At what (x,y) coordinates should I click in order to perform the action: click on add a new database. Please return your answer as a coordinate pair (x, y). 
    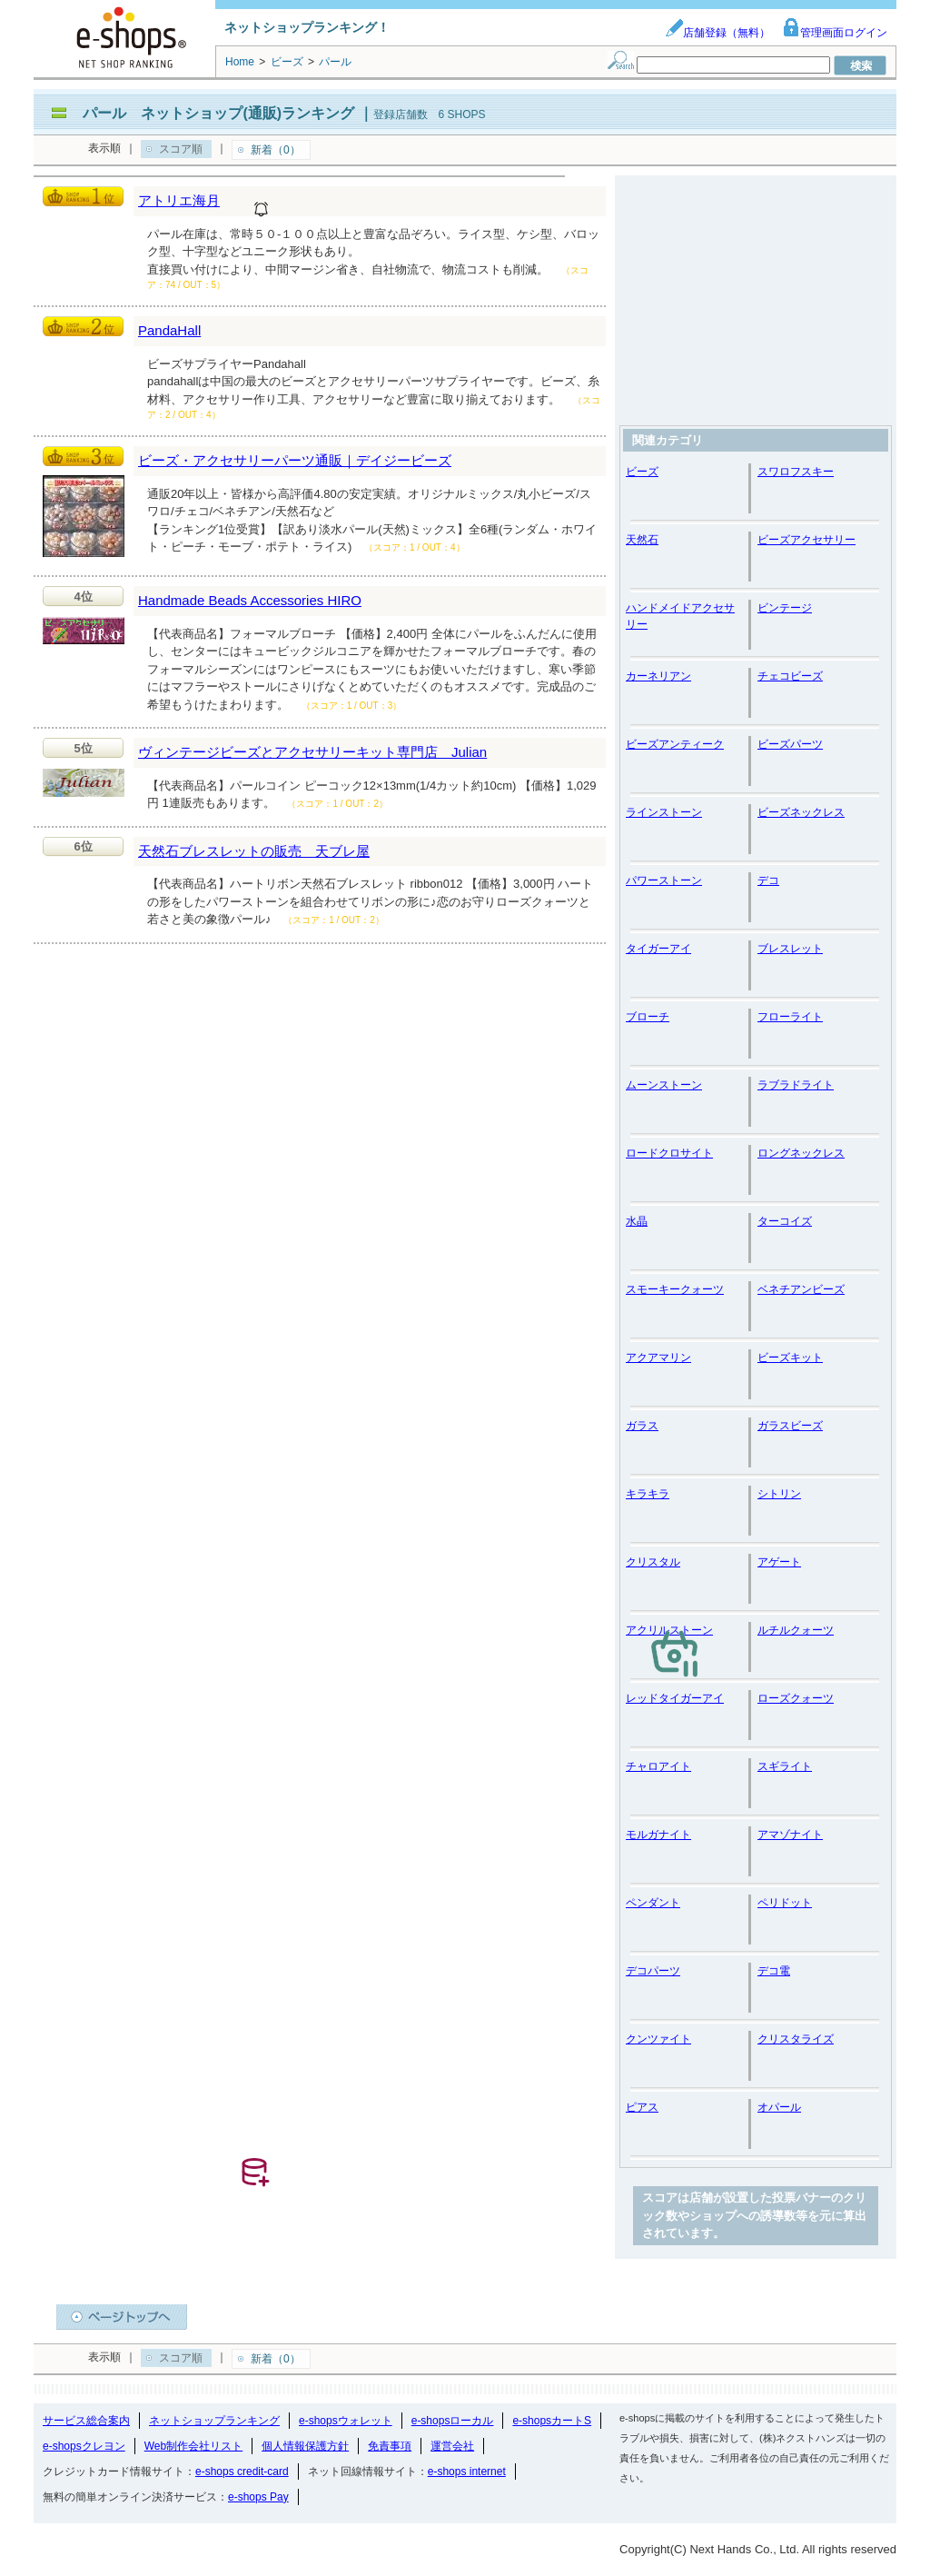
    Looking at the image, I should click on (254, 2172).